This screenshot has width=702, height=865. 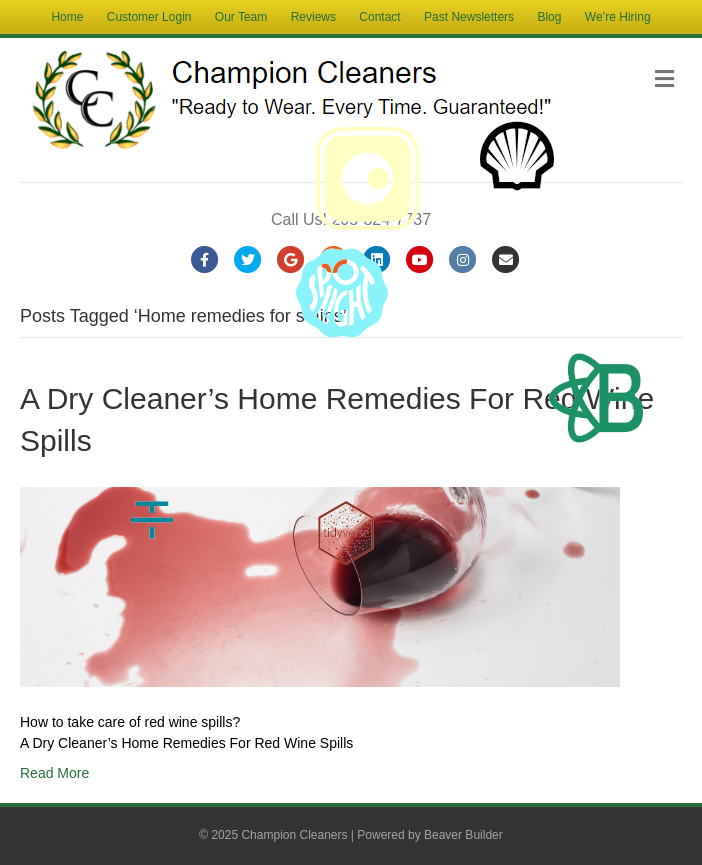 I want to click on tidyverse logo - R data science package collection, so click(x=346, y=533).